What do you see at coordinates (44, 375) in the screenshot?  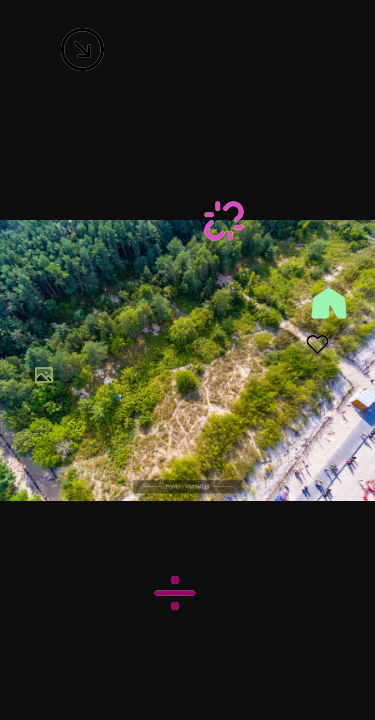 I see `view or open an image file` at bounding box center [44, 375].